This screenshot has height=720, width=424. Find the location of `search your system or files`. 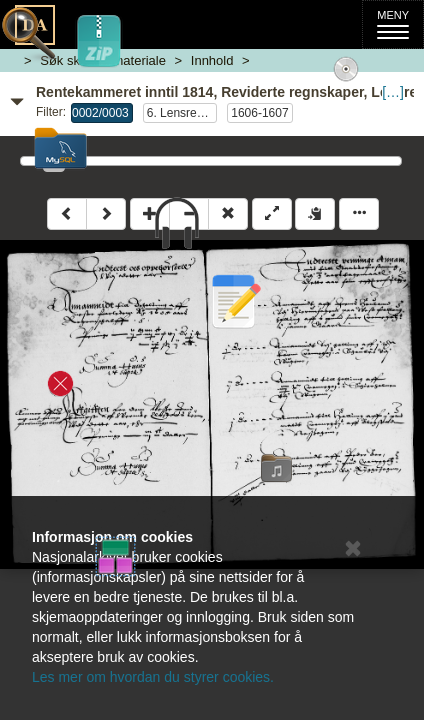

search your system or files is located at coordinates (29, 34).